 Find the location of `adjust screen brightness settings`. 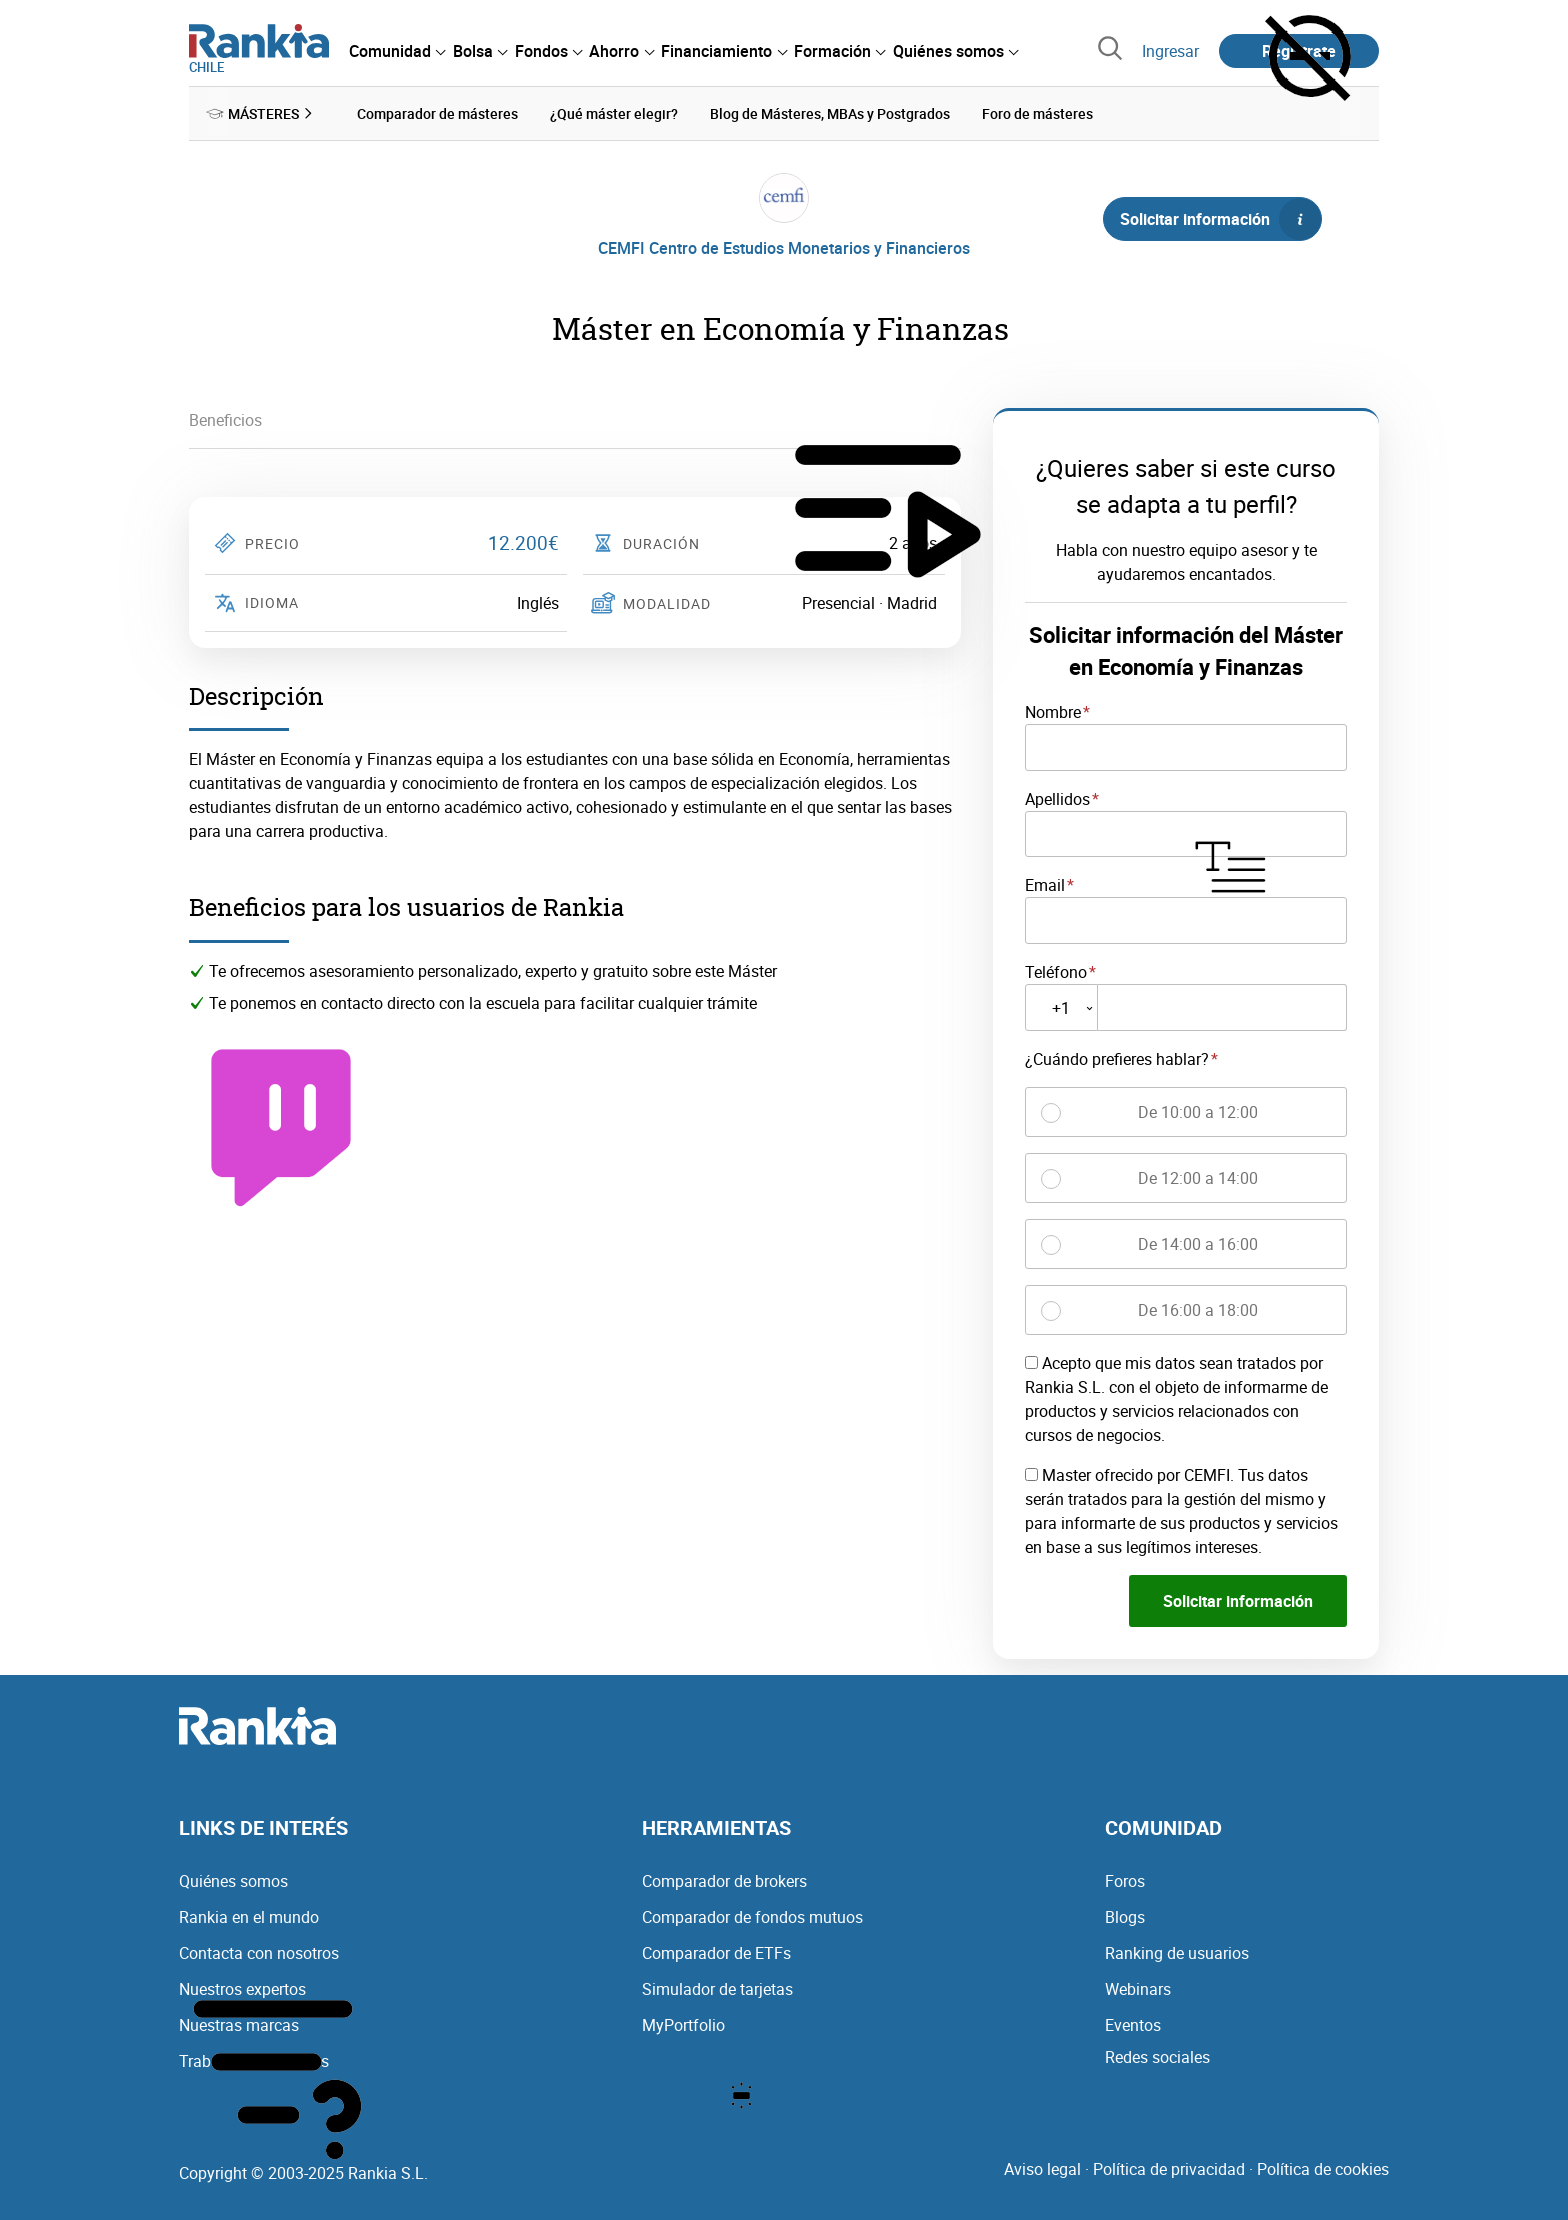

adjust screen brightness settings is located at coordinates (741, 2095).